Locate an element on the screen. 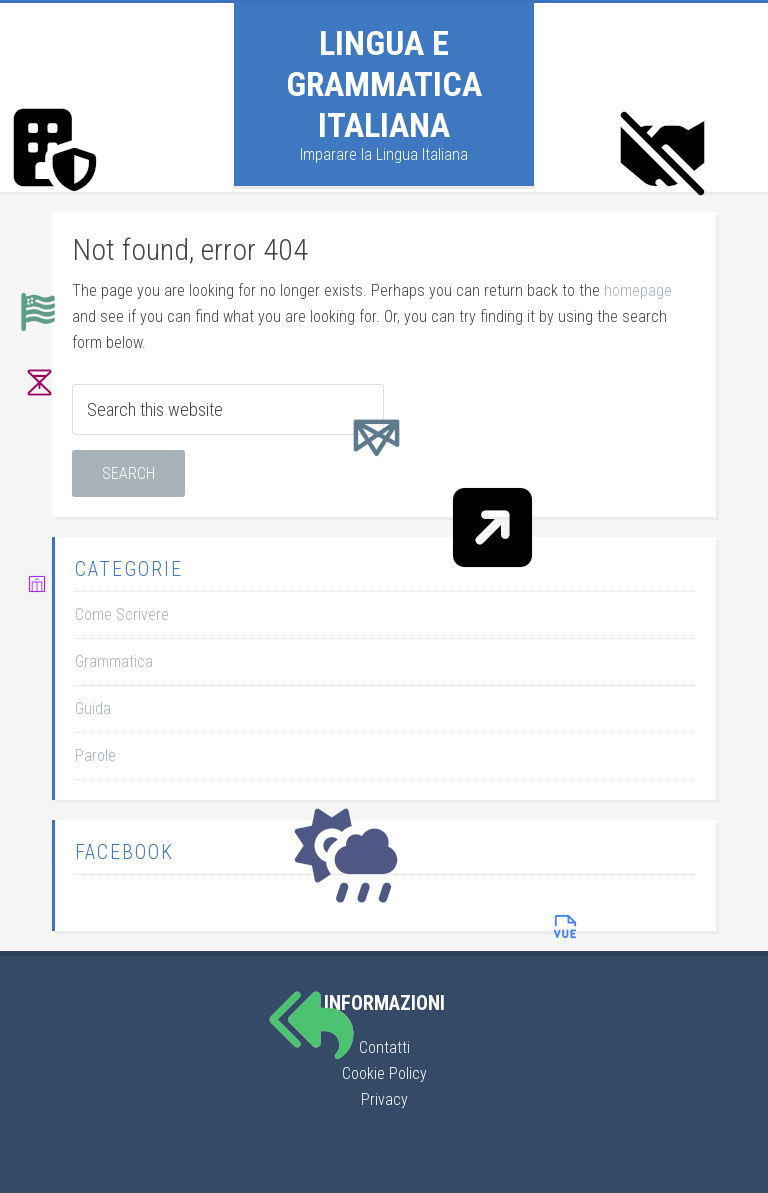  indicates a canceled or declined agreement is located at coordinates (662, 153).